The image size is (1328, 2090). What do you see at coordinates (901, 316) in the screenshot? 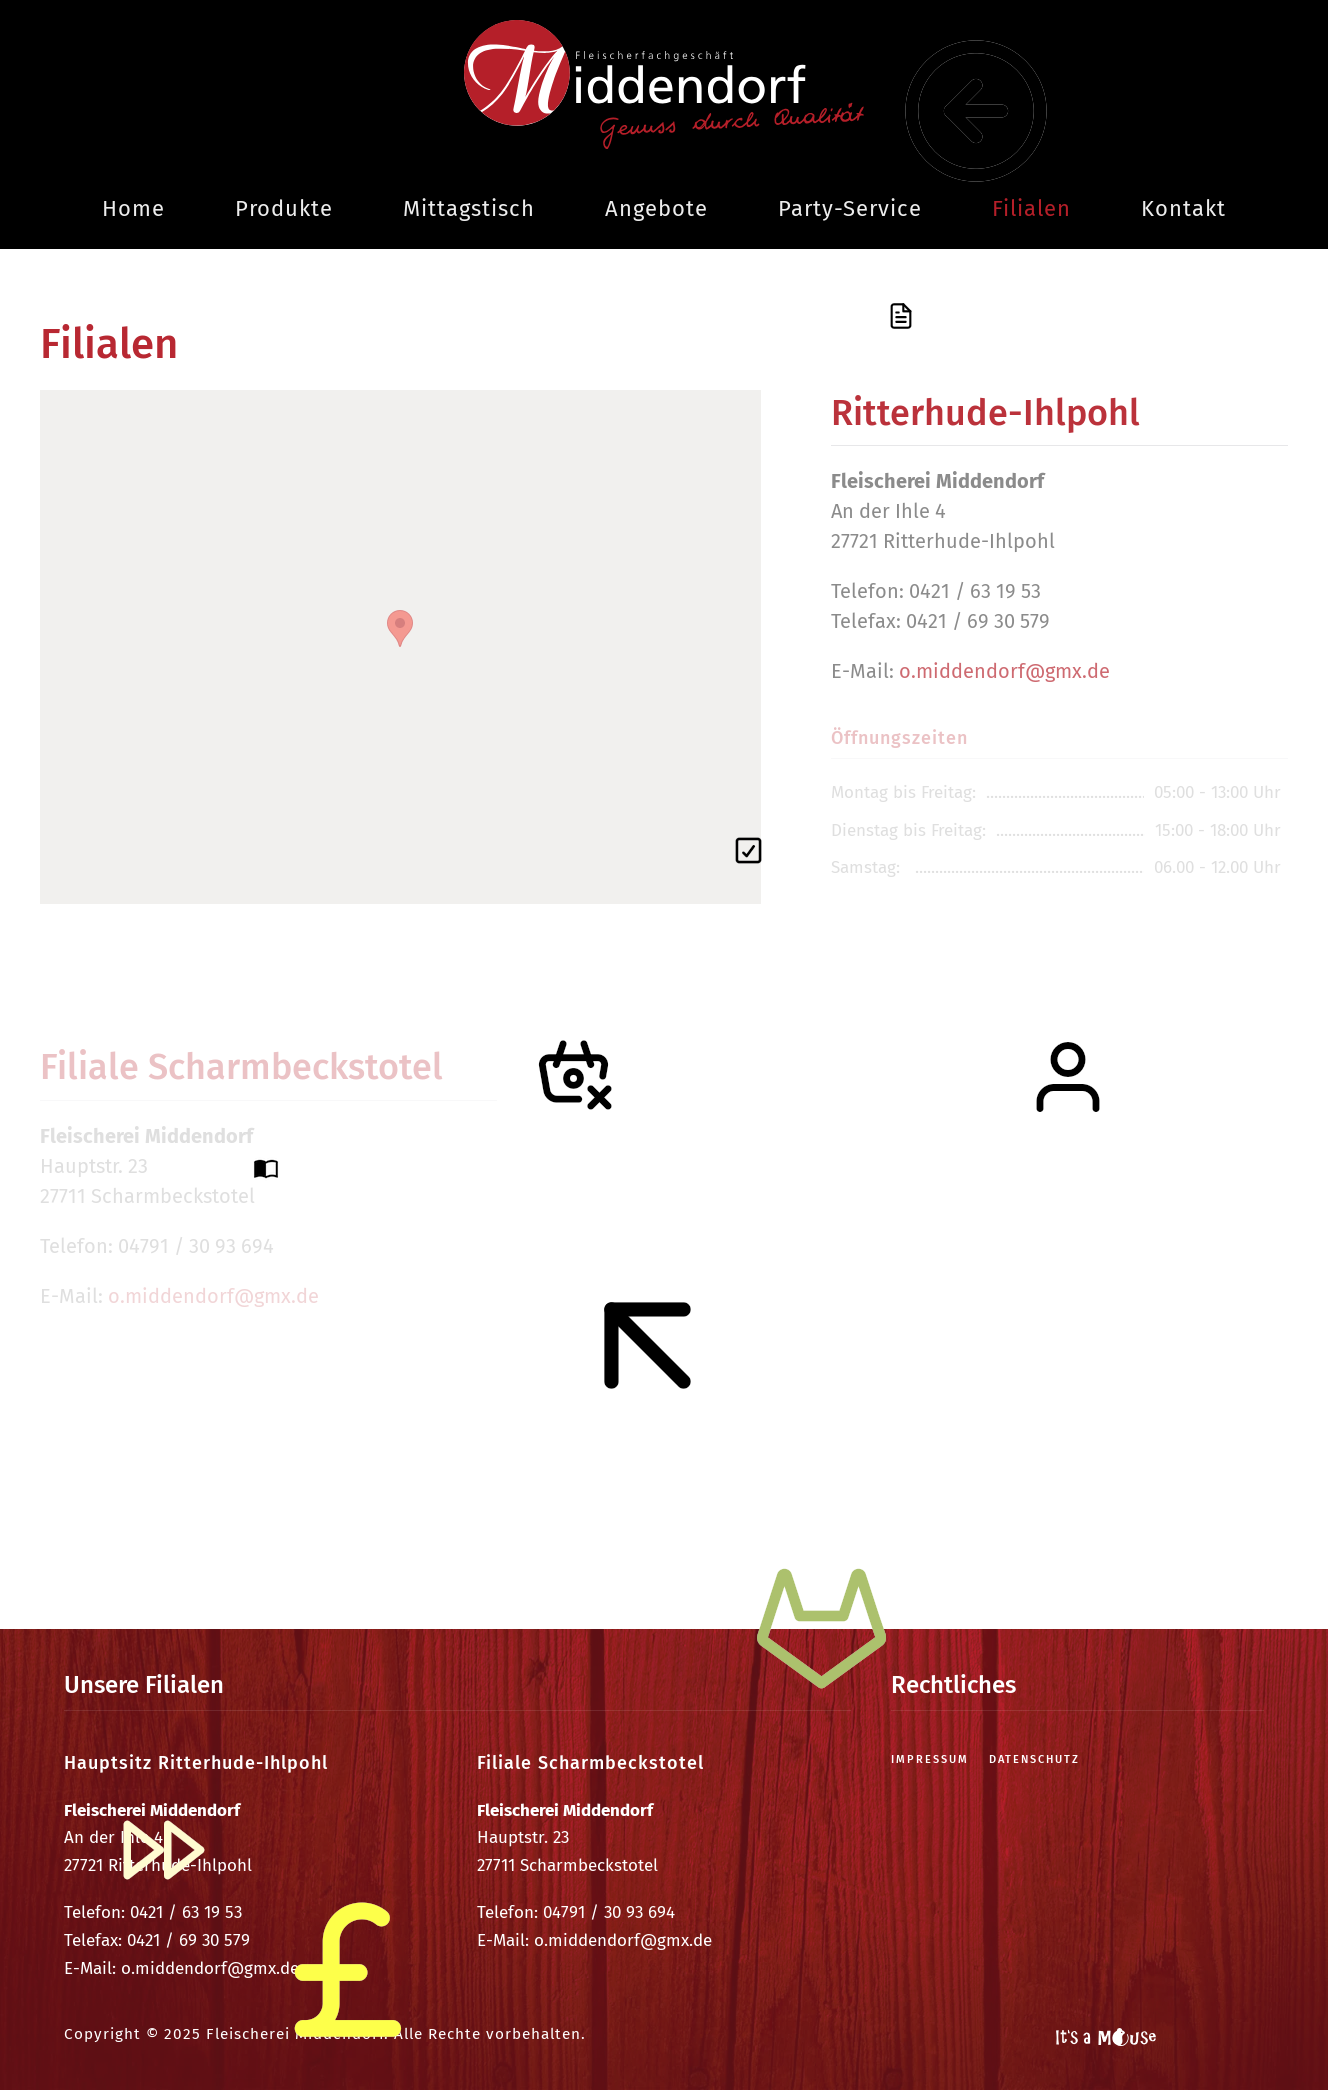
I see `view document contents` at bounding box center [901, 316].